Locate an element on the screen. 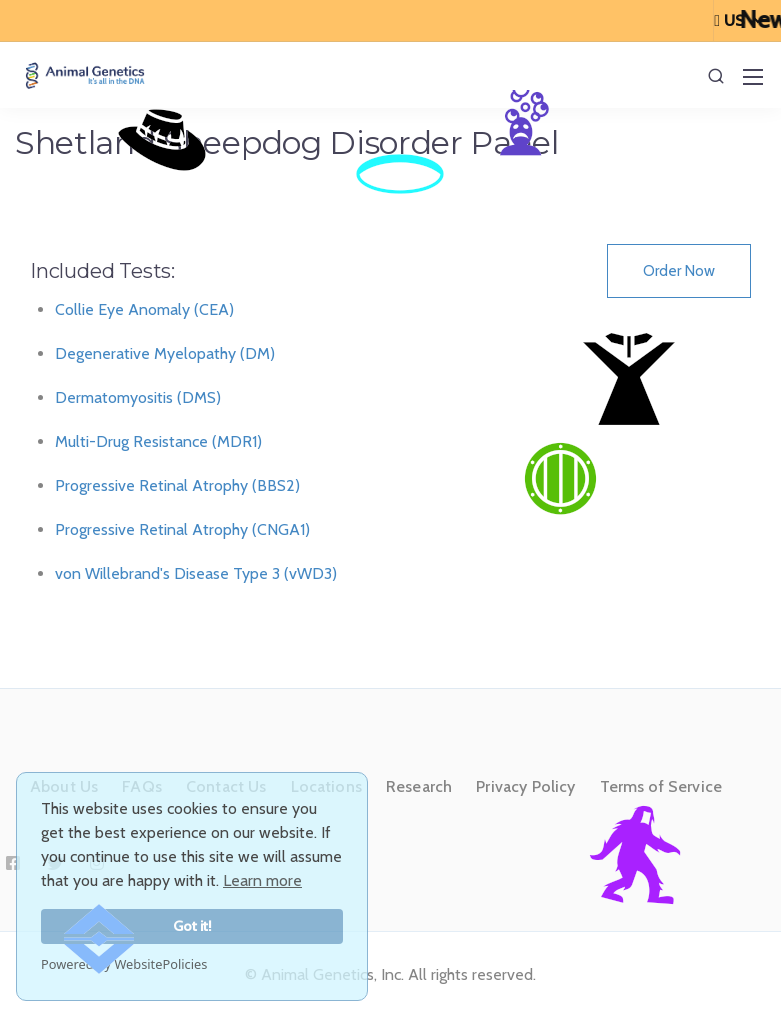  indicates player is drowning or taking water damage is located at coordinates (521, 123).